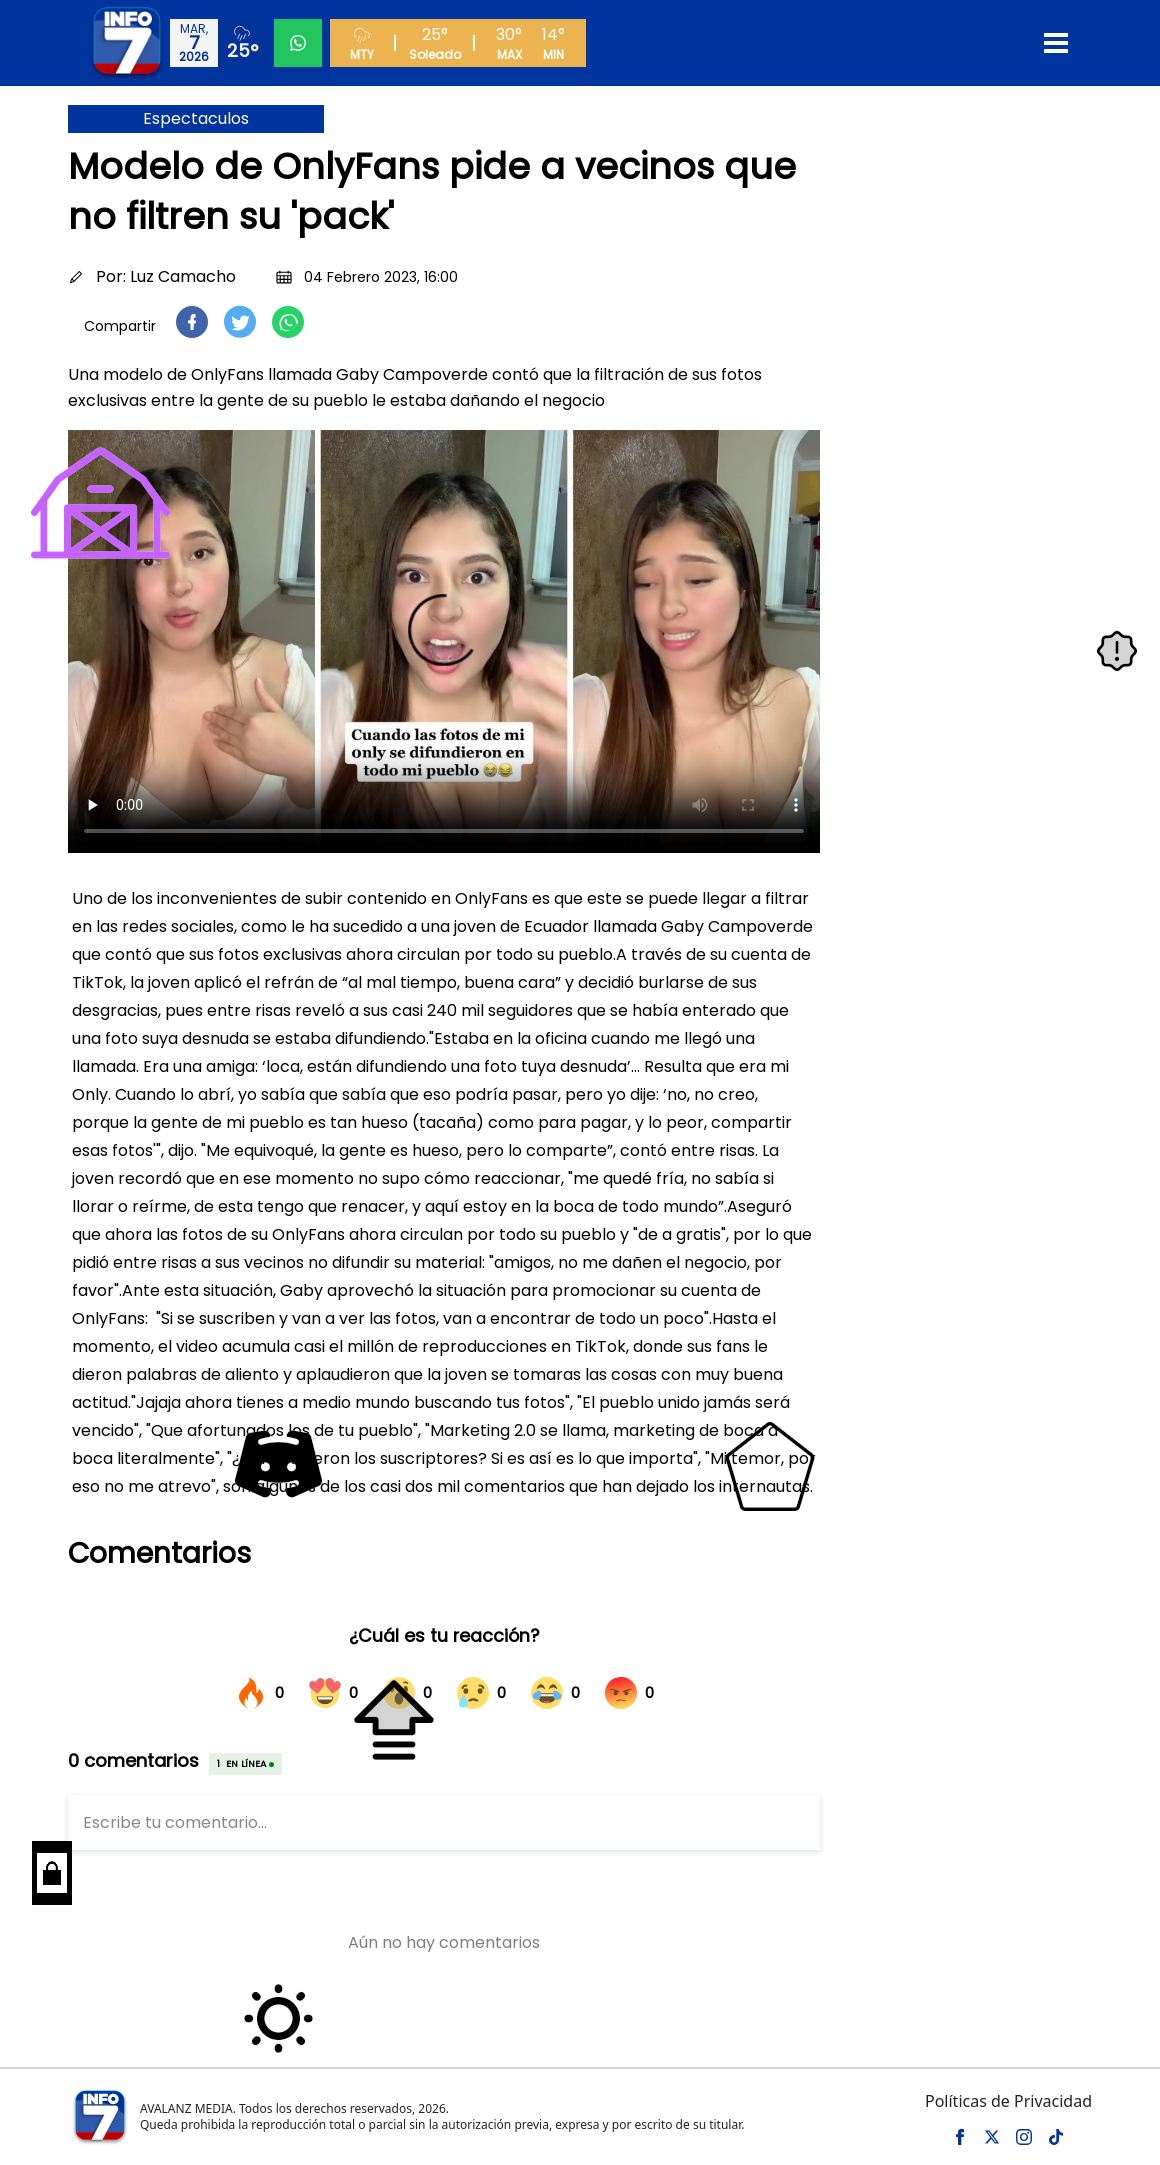 This screenshot has width=1160, height=2165. What do you see at coordinates (100, 512) in the screenshot?
I see `access farm or agricultural settings` at bounding box center [100, 512].